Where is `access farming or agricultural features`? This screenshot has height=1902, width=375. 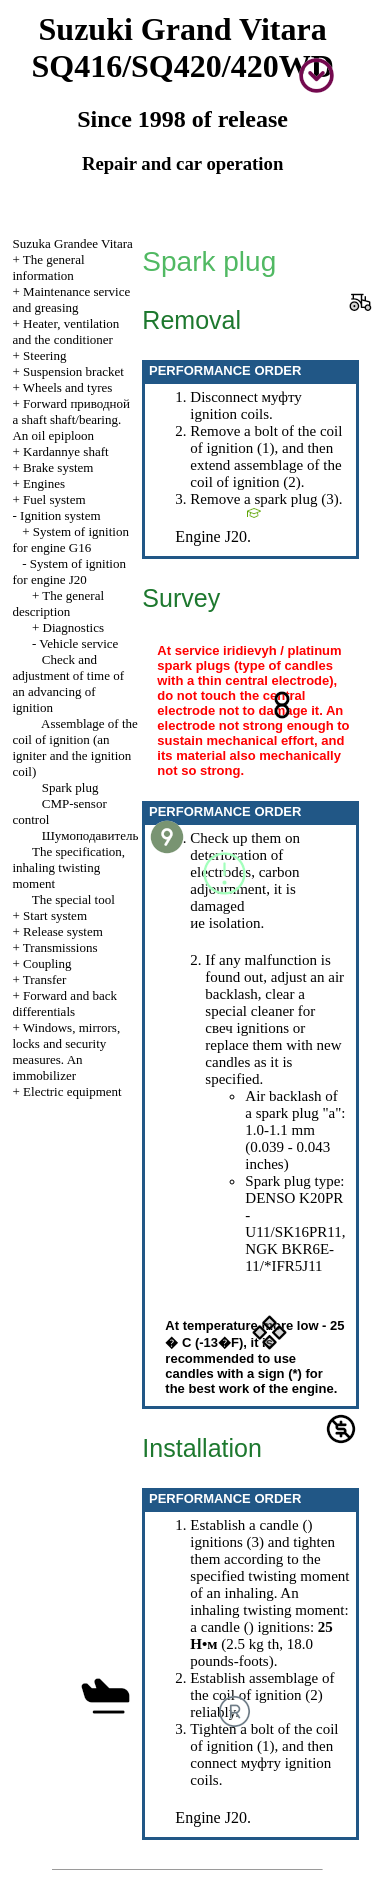
access farming or agricultural features is located at coordinates (360, 302).